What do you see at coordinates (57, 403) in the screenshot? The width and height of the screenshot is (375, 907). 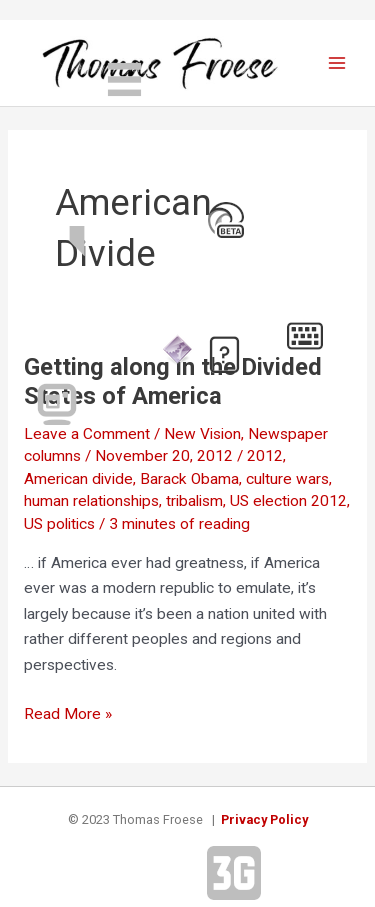 I see `configure remote desktop settings` at bounding box center [57, 403].